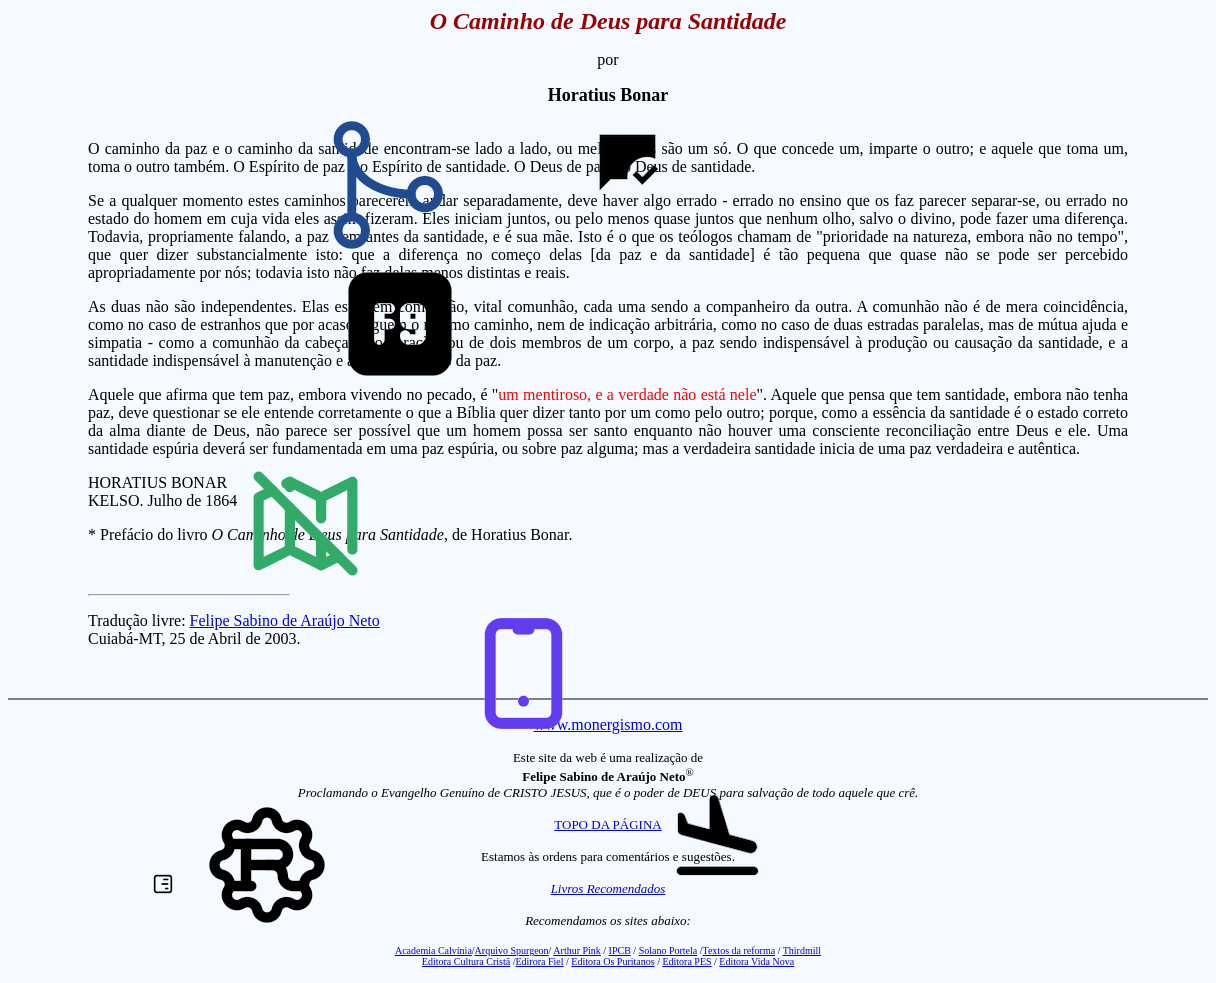 The image size is (1216, 983). I want to click on align content to the right with full height stretch, so click(163, 884).